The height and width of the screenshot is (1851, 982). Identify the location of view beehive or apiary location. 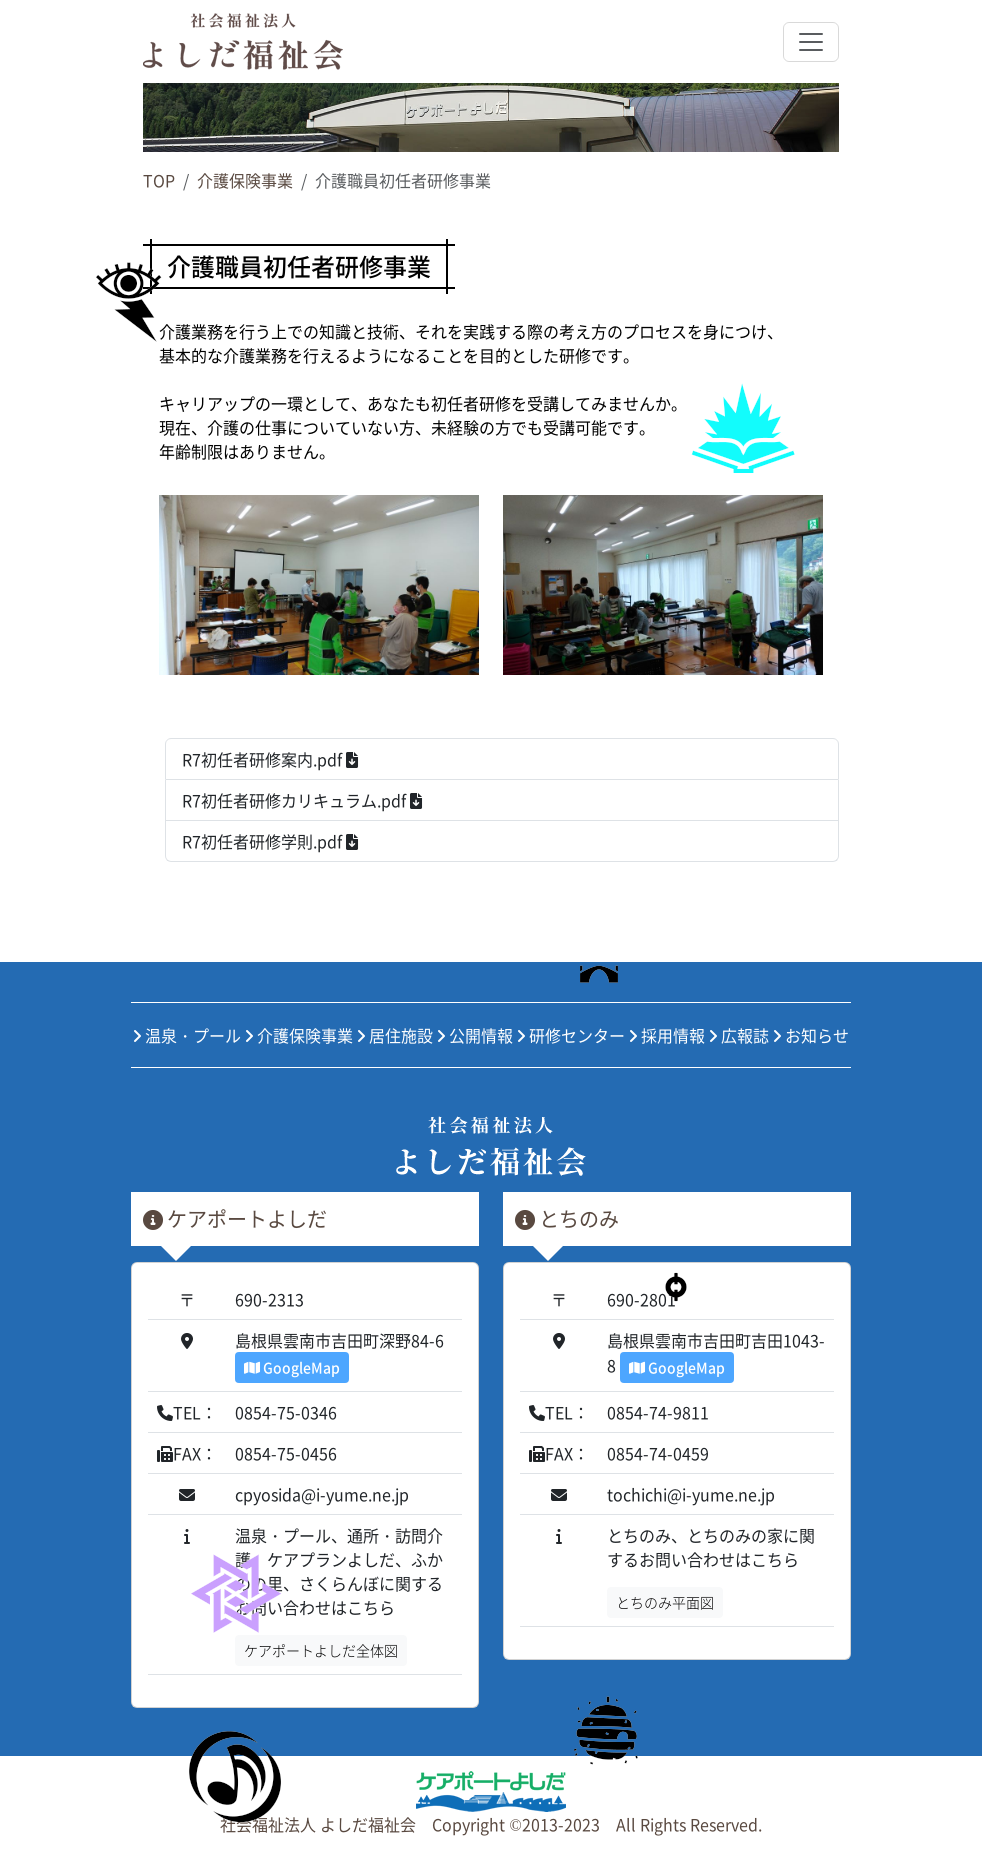
(607, 1730).